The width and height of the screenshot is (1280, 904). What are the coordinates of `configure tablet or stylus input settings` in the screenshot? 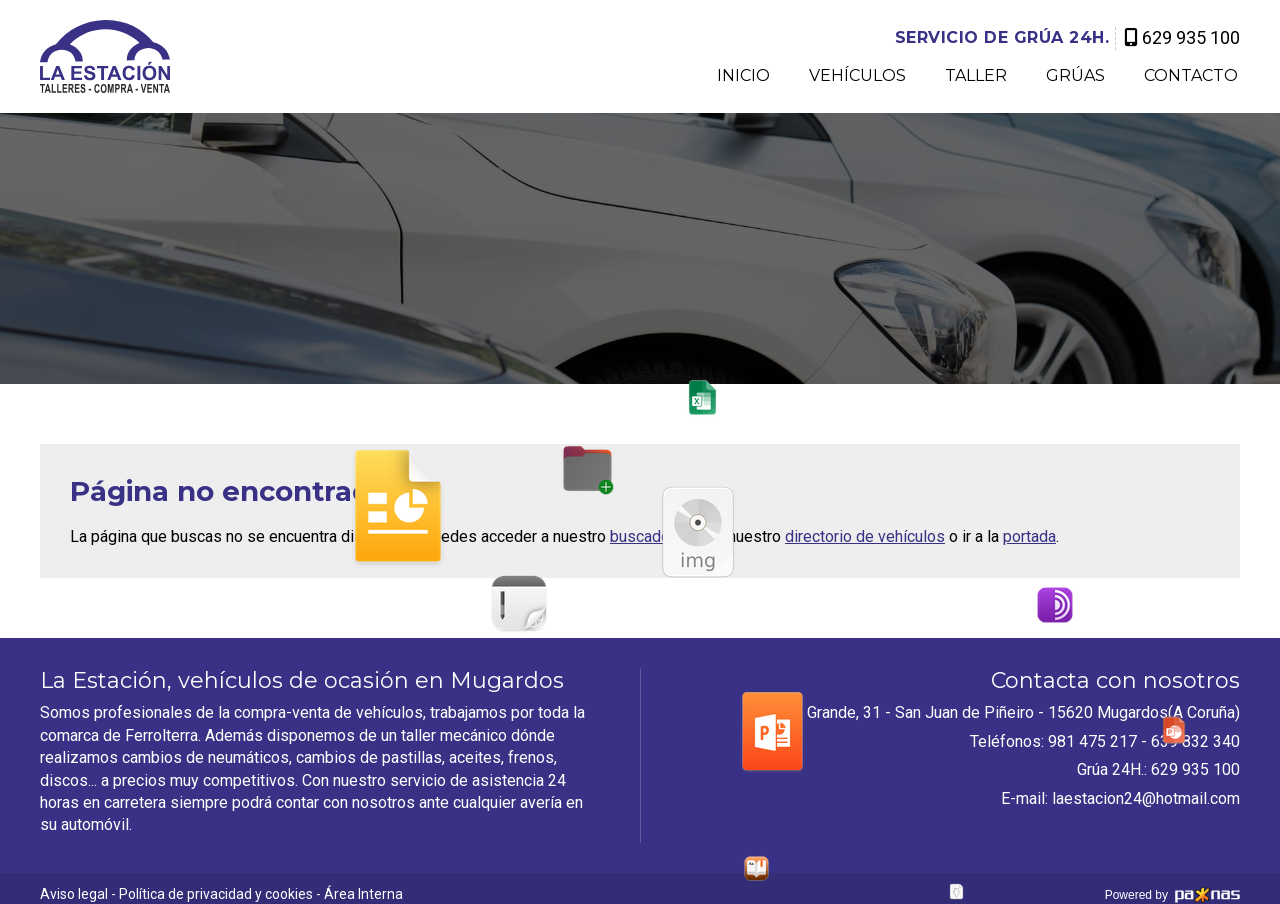 It's located at (519, 603).